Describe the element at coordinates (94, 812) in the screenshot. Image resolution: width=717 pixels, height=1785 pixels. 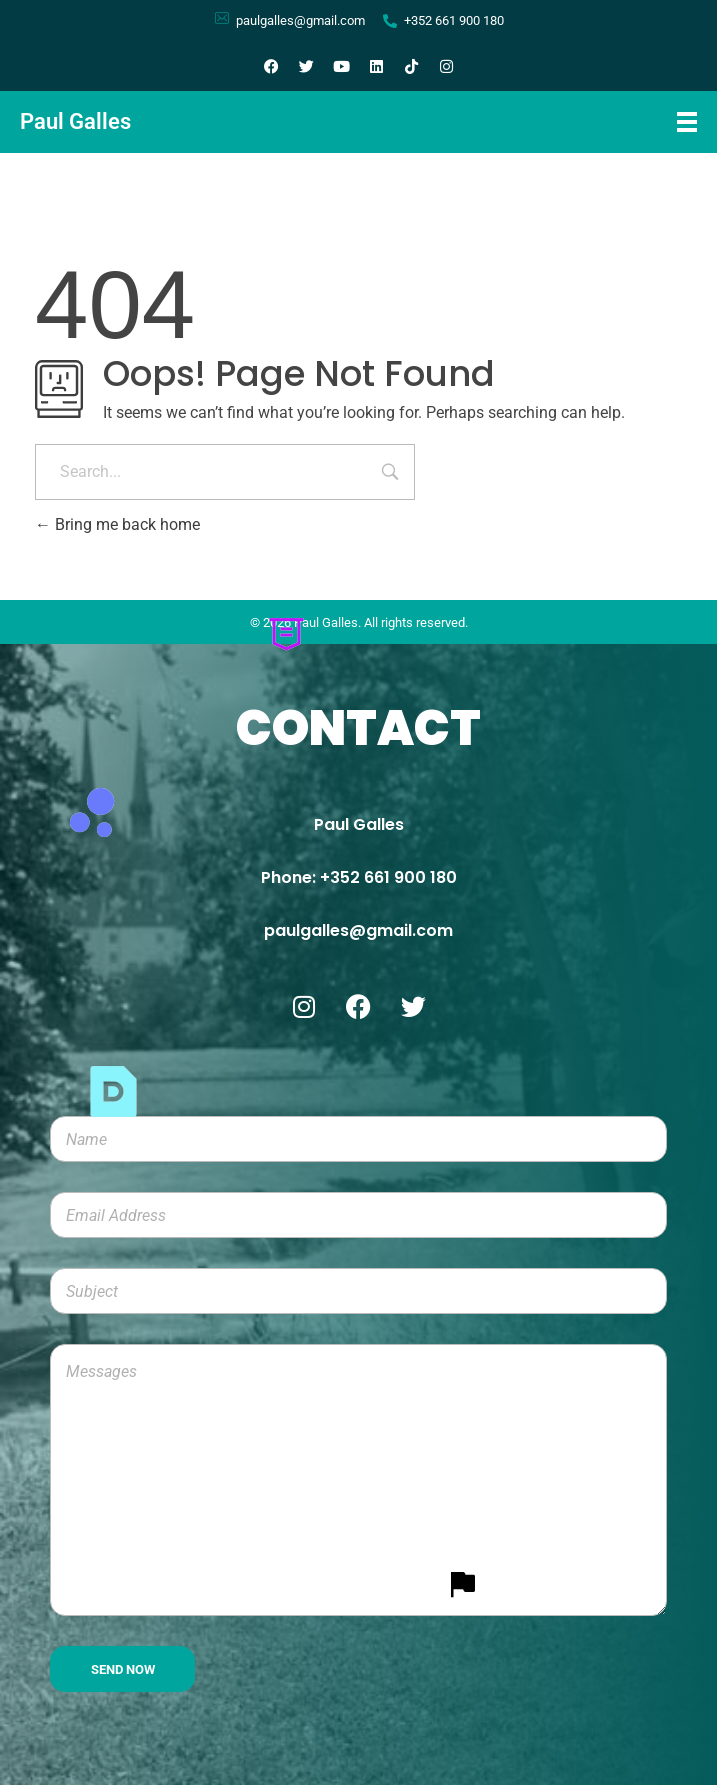
I see `view bubble chart data visualization` at that location.